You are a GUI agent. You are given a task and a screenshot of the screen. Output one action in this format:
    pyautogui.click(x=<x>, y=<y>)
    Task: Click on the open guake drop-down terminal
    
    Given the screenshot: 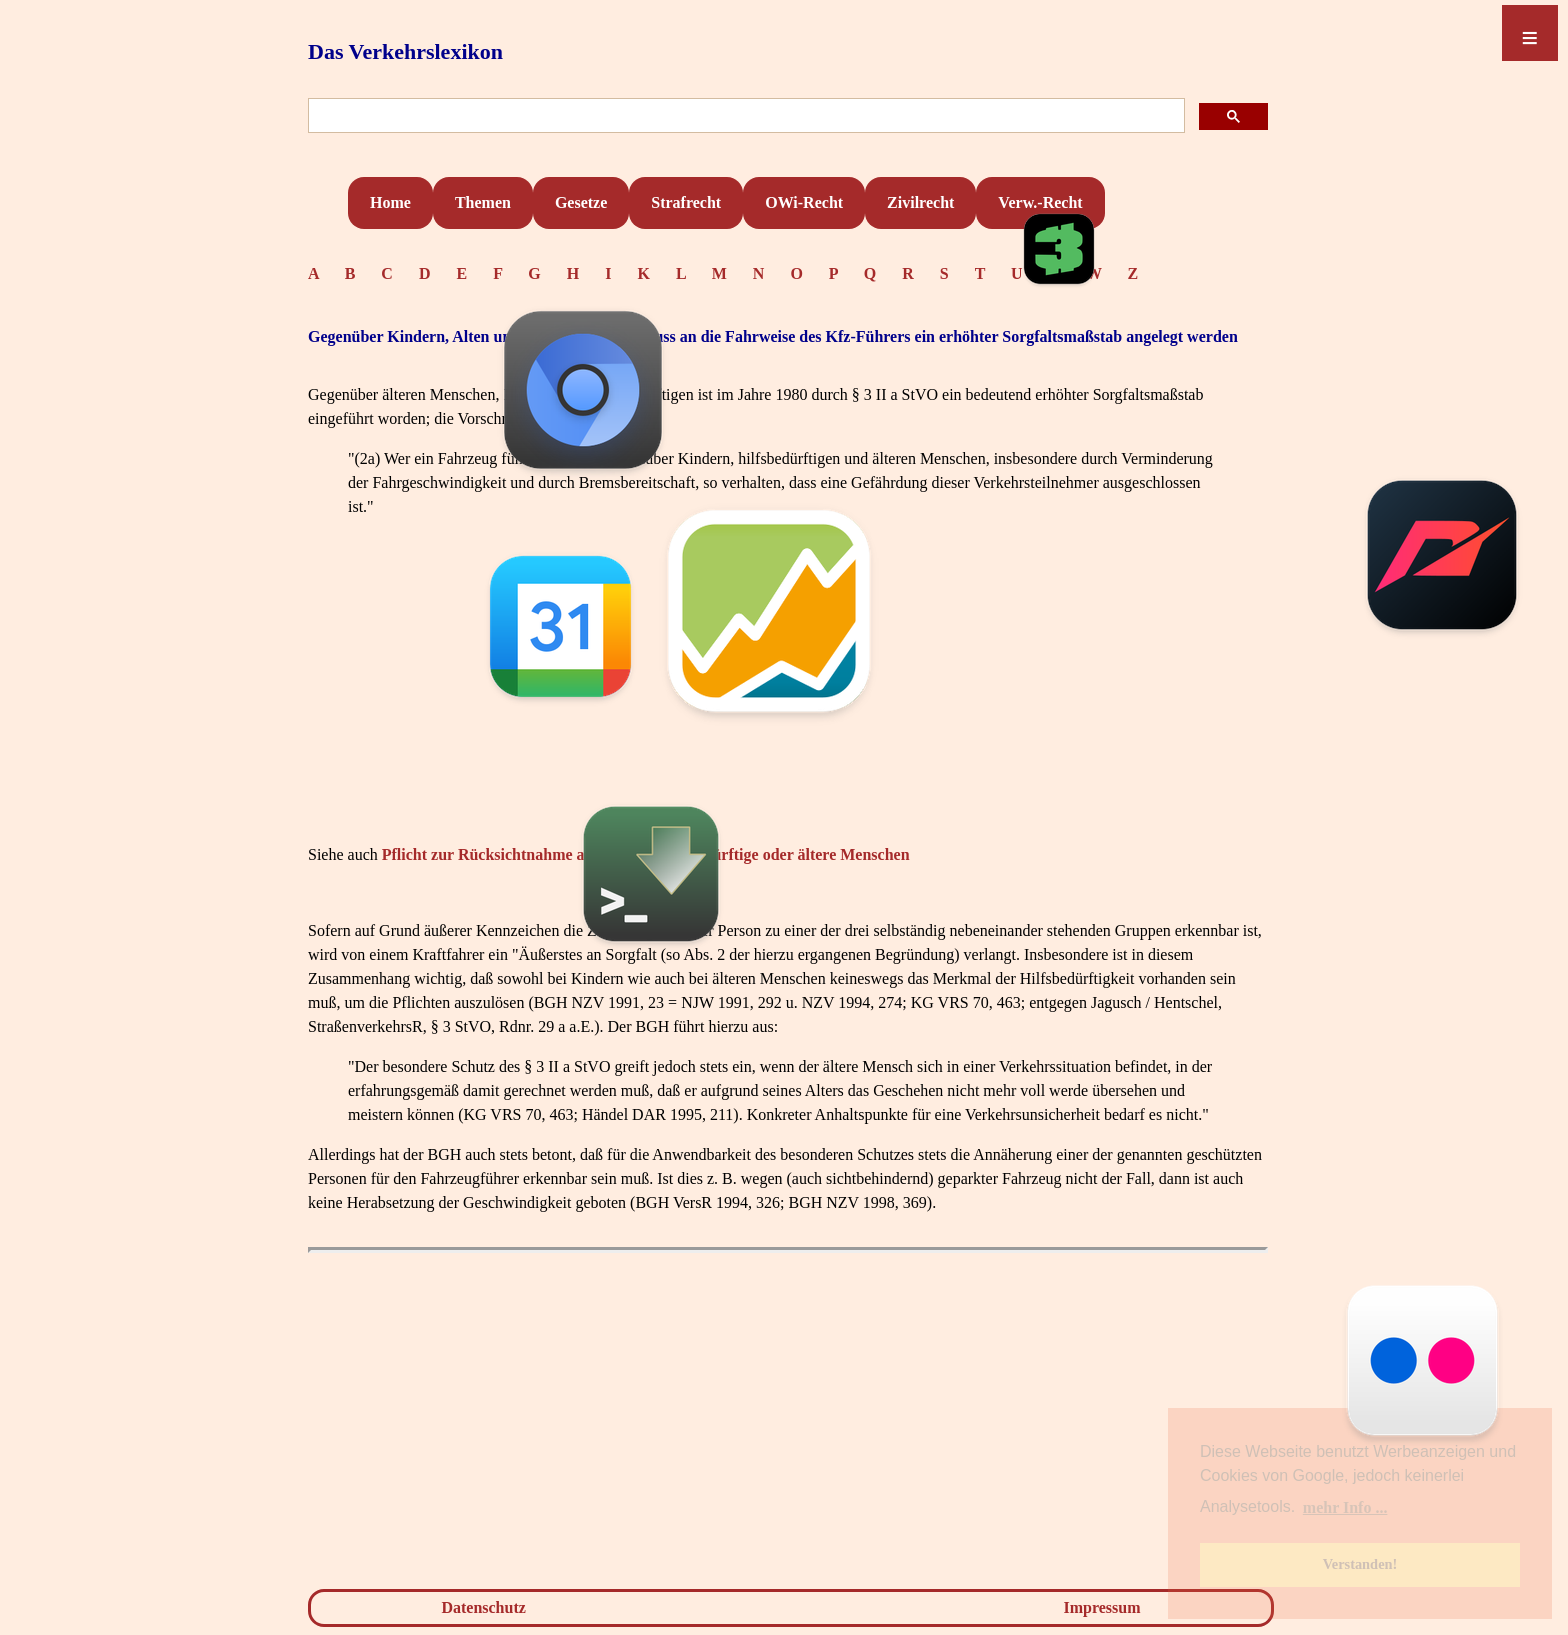 What is the action you would take?
    pyautogui.click(x=651, y=874)
    